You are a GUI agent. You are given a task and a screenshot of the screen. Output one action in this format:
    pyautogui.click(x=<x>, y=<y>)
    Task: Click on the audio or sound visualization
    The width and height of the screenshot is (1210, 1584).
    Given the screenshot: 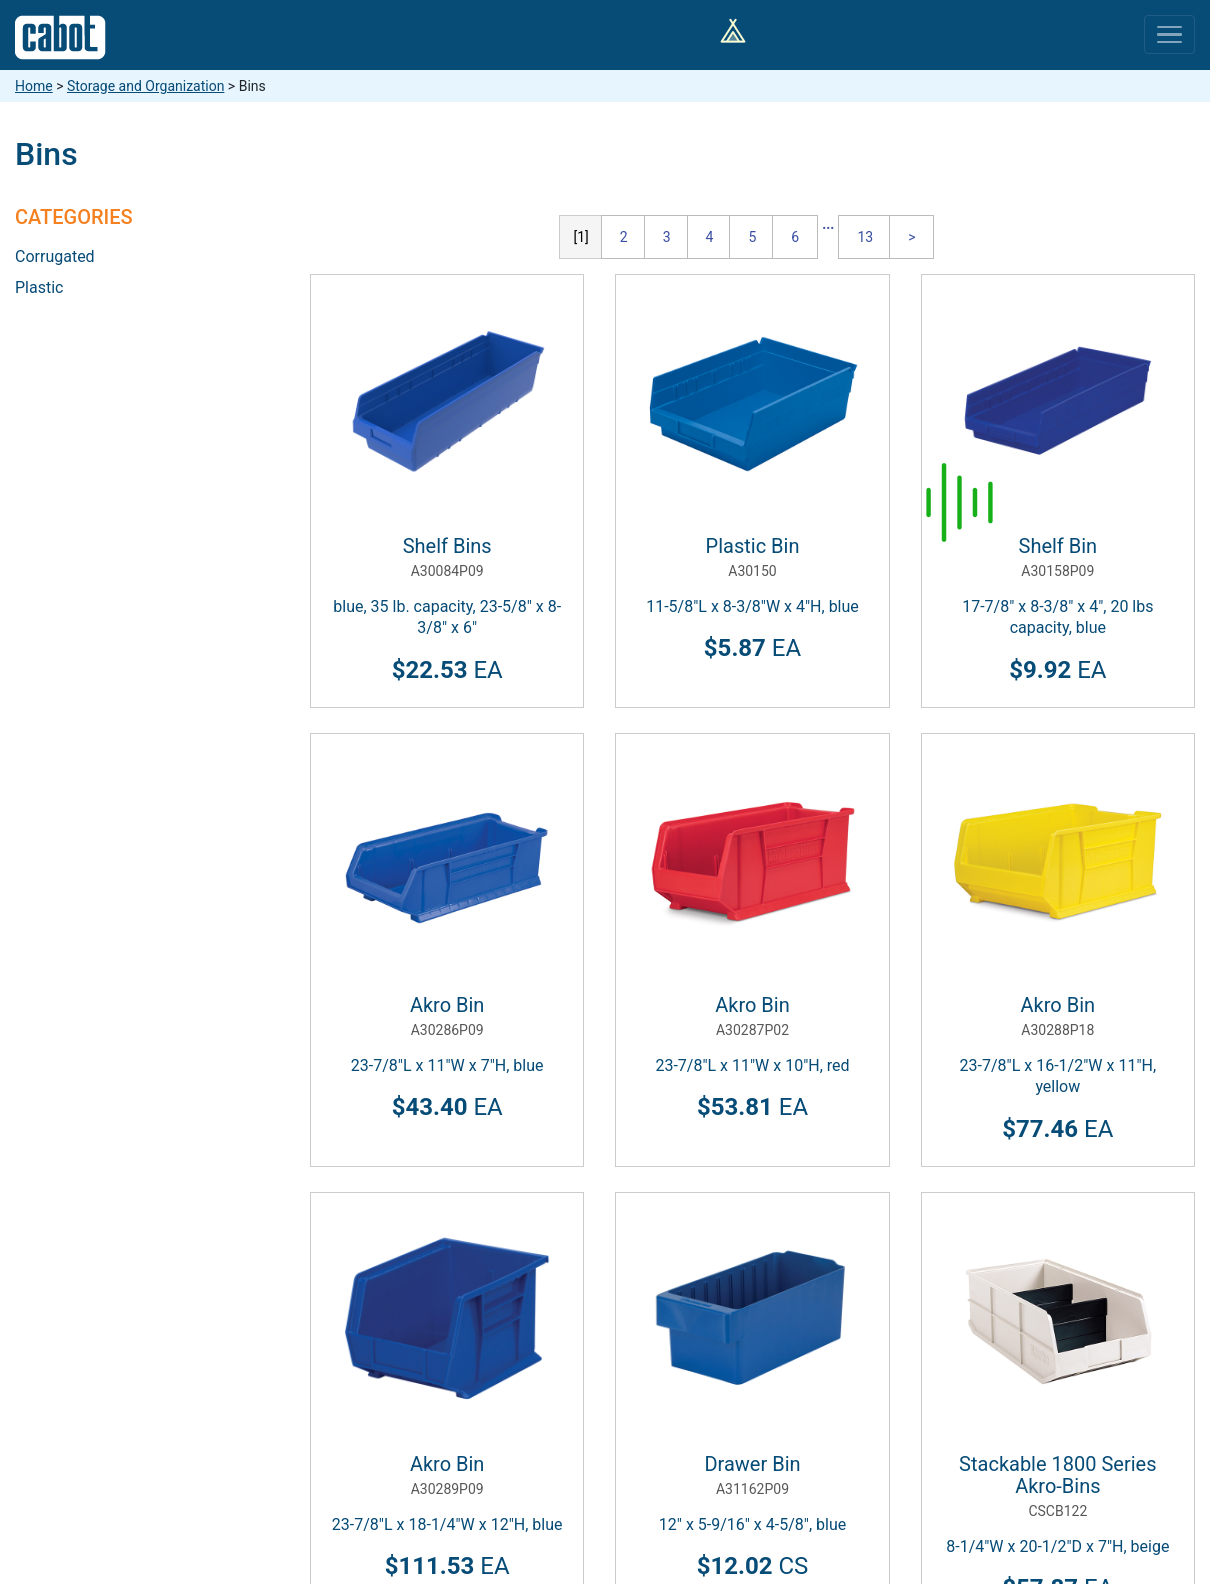 What is the action you would take?
    pyautogui.click(x=959, y=502)
    